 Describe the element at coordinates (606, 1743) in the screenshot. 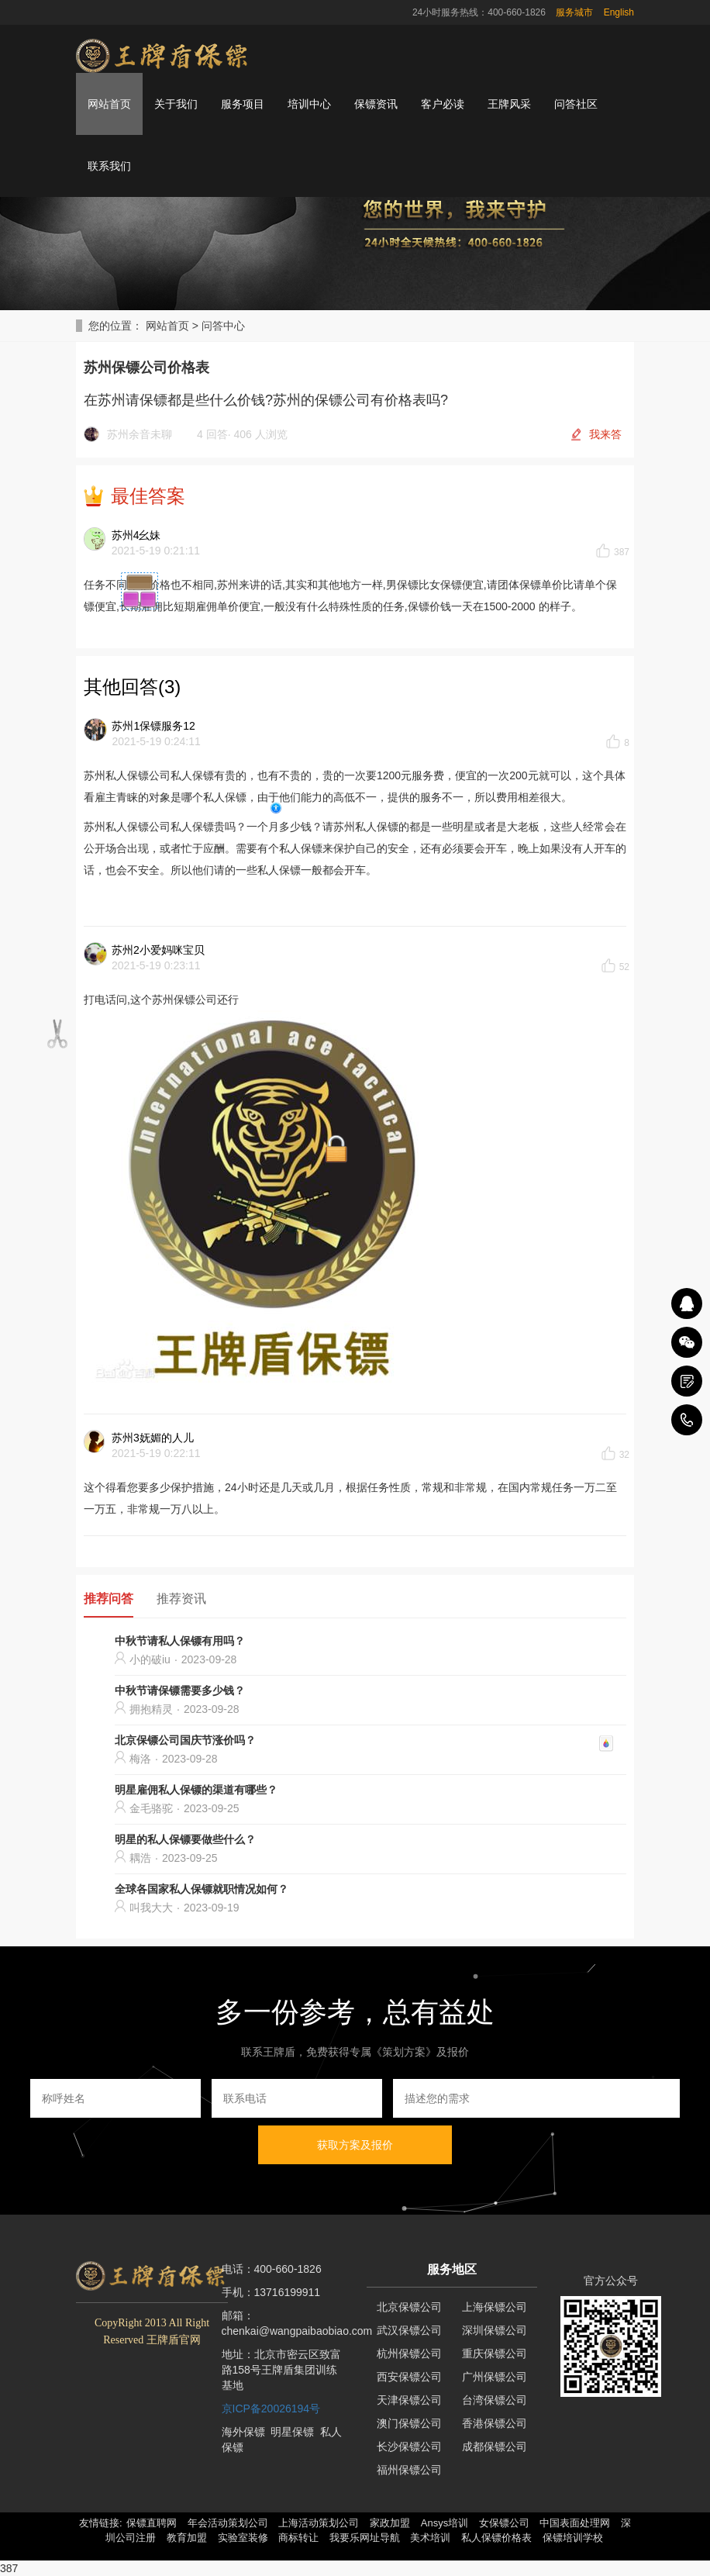

I see `it87 hardware monitoring sensor data file` at that location.